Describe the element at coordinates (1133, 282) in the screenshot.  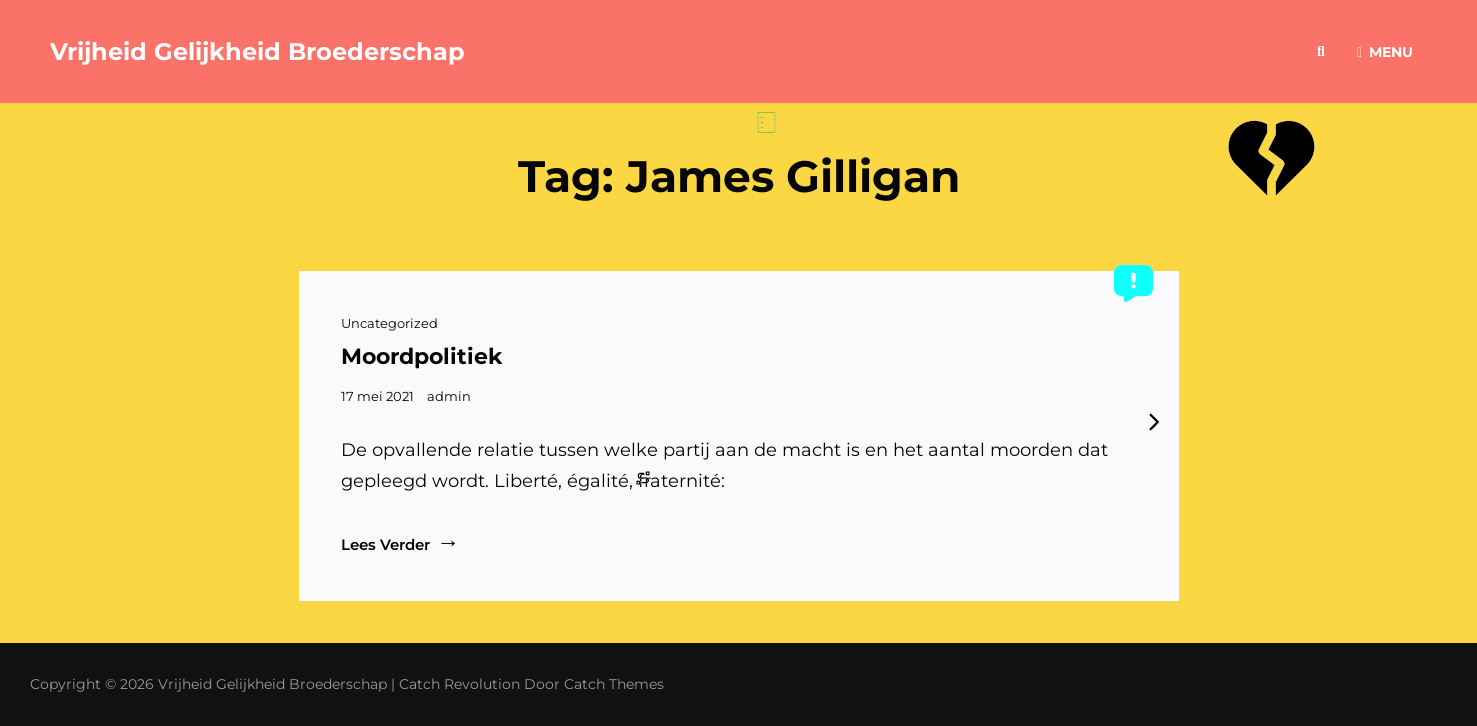
I see `report a message or conversation` at that location.